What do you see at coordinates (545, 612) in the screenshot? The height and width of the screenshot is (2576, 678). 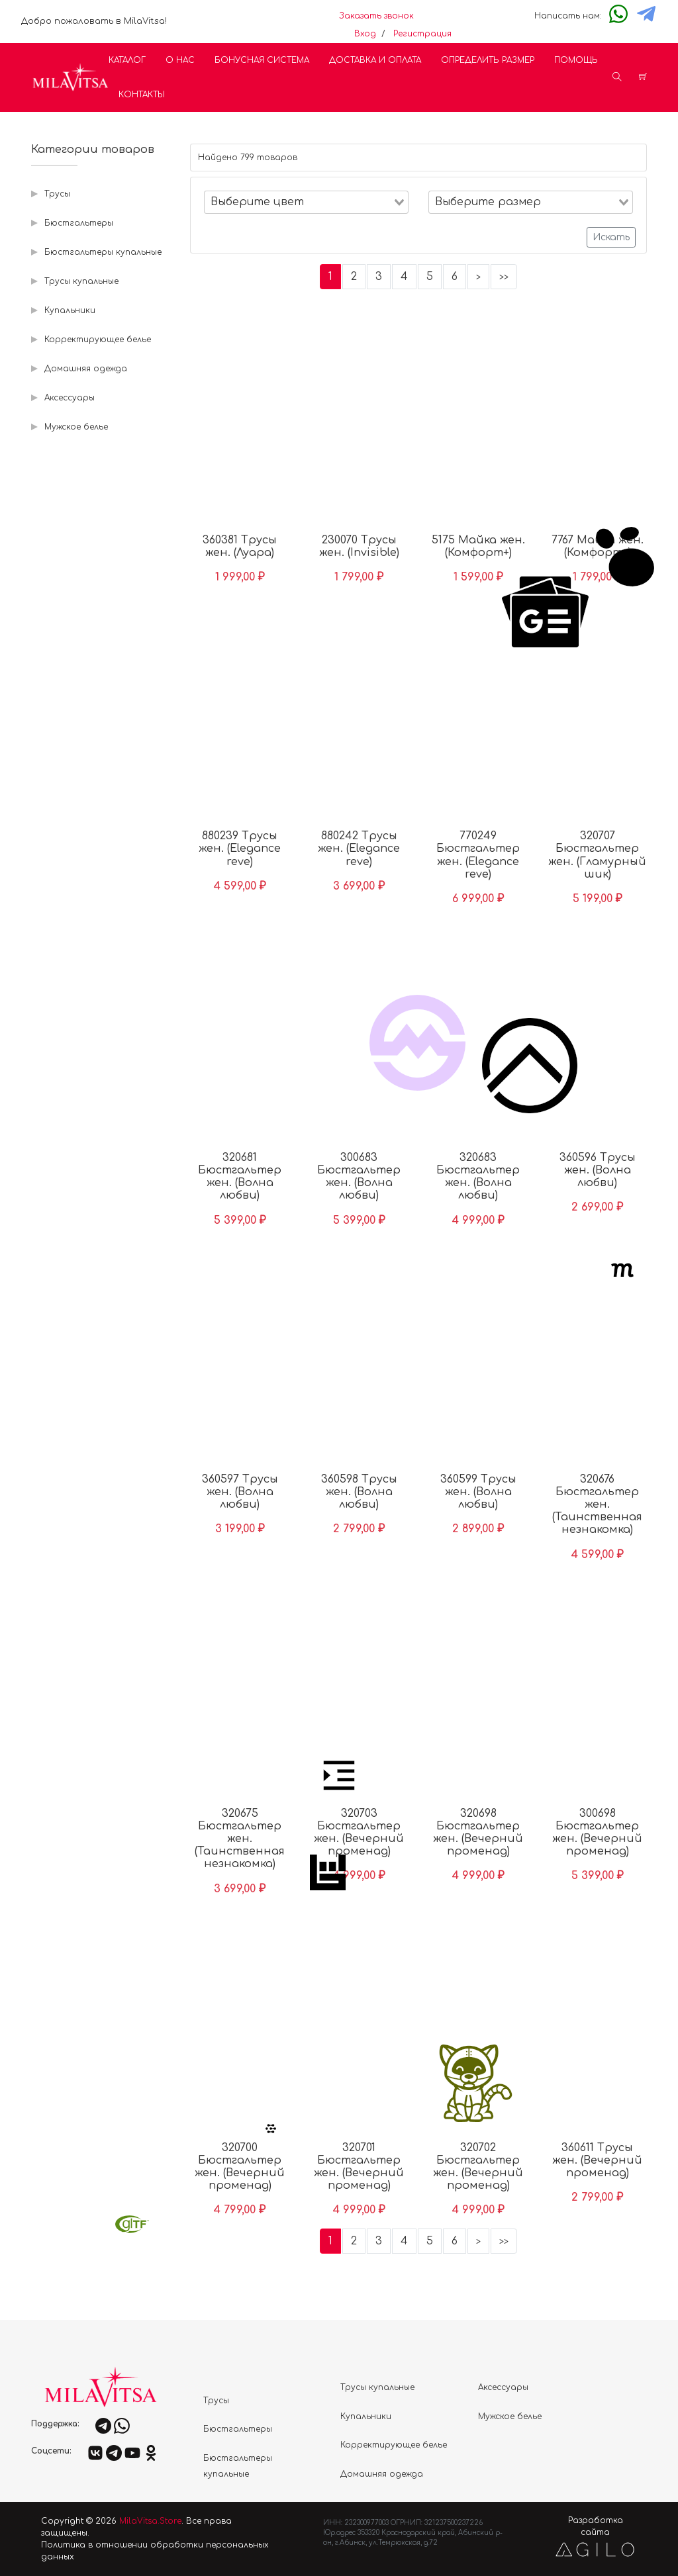 I see `open Google News app` at bounding box center [545, 612].